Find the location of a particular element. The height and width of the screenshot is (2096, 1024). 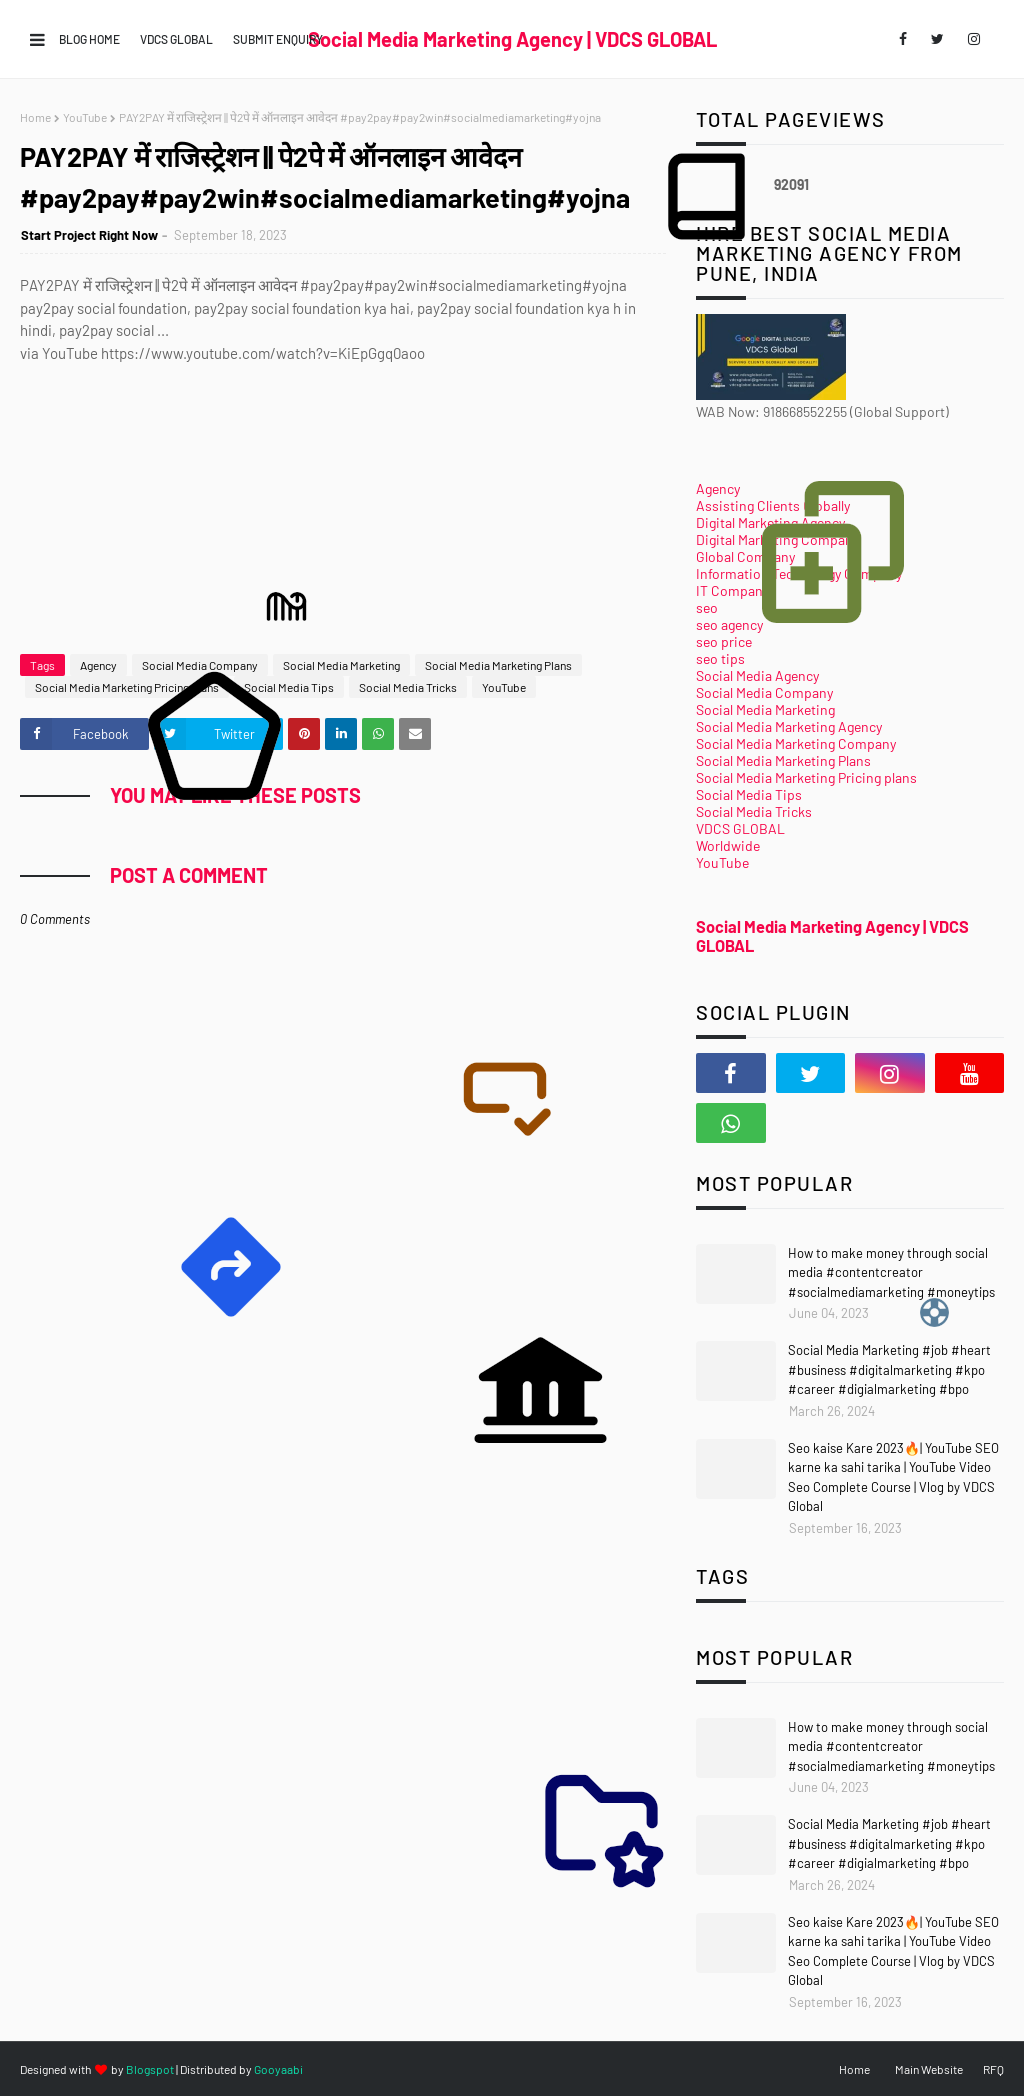

access banking or financial services is located at coordinates (540, 1394).